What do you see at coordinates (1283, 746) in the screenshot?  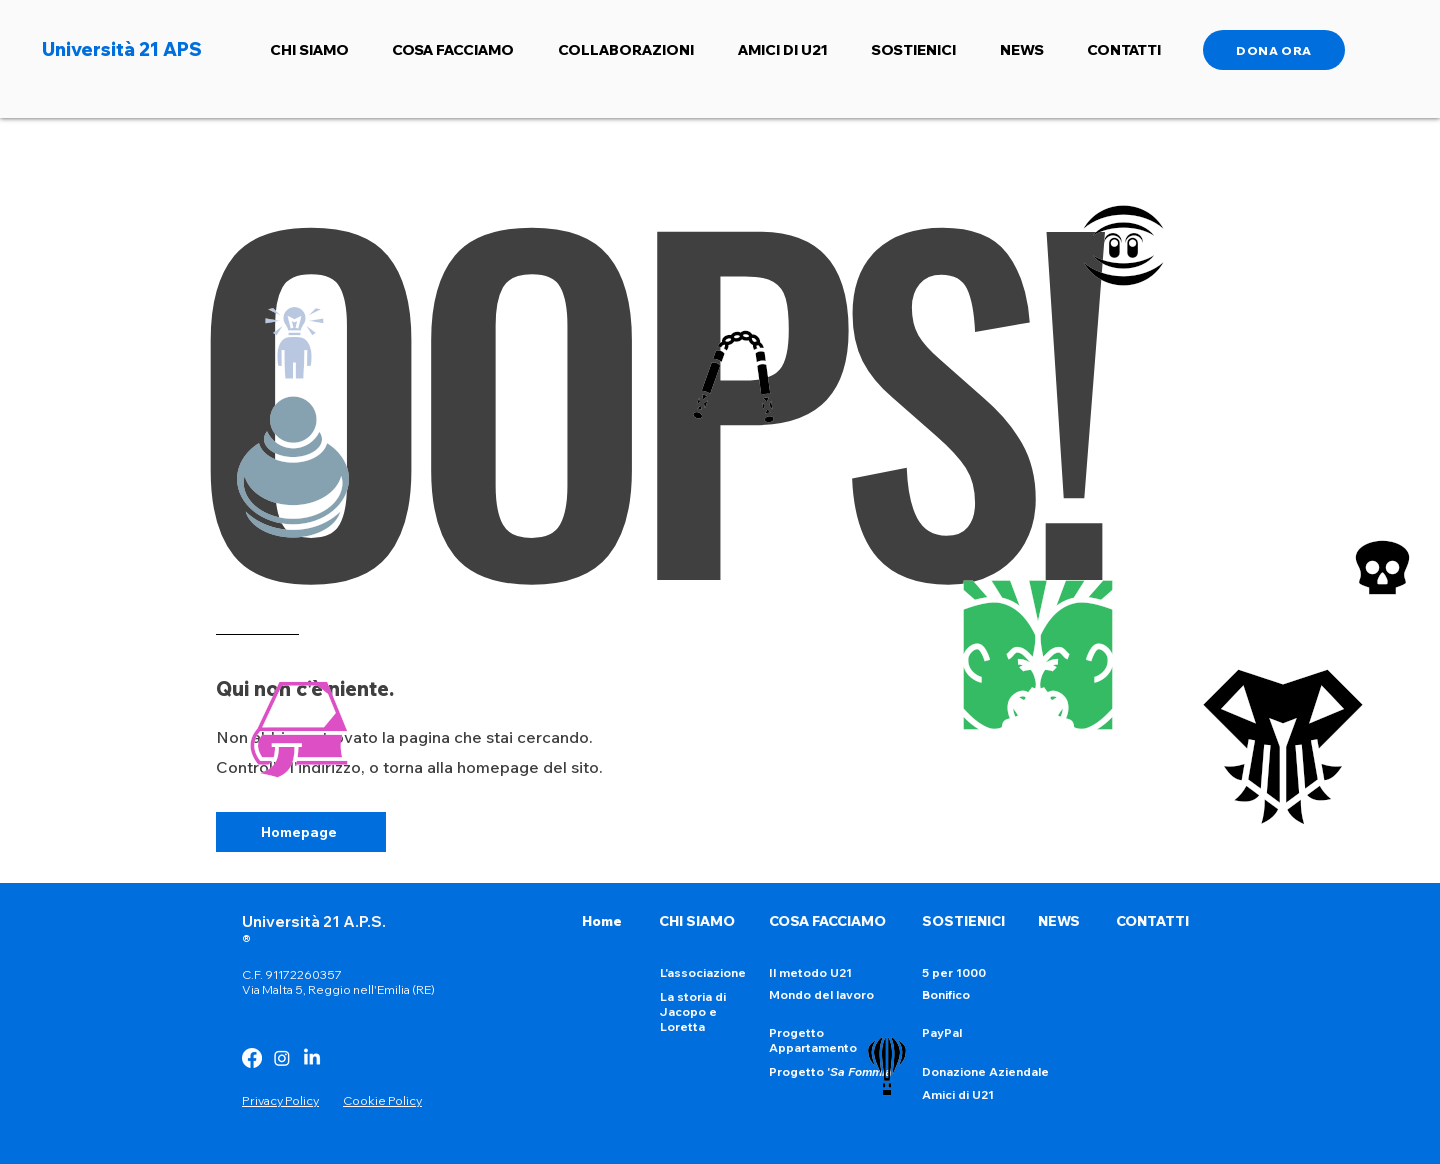 I see `represents a creature type or monster in a game` at bounding box center [1283, 746].